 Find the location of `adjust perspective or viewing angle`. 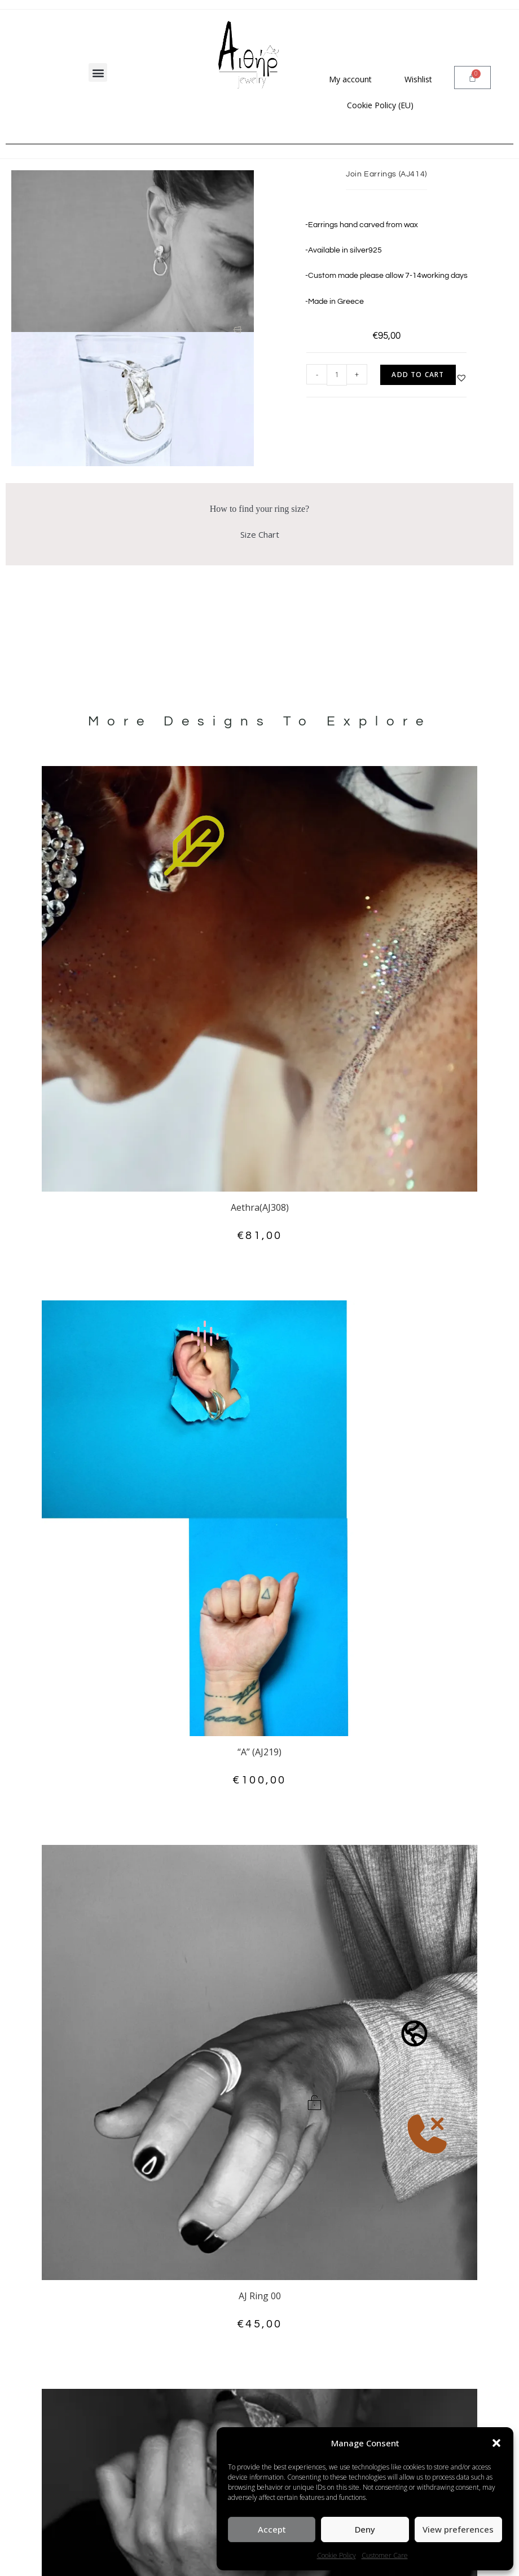

adjust perspective or viewing angle is located at coordinates (237, 330).